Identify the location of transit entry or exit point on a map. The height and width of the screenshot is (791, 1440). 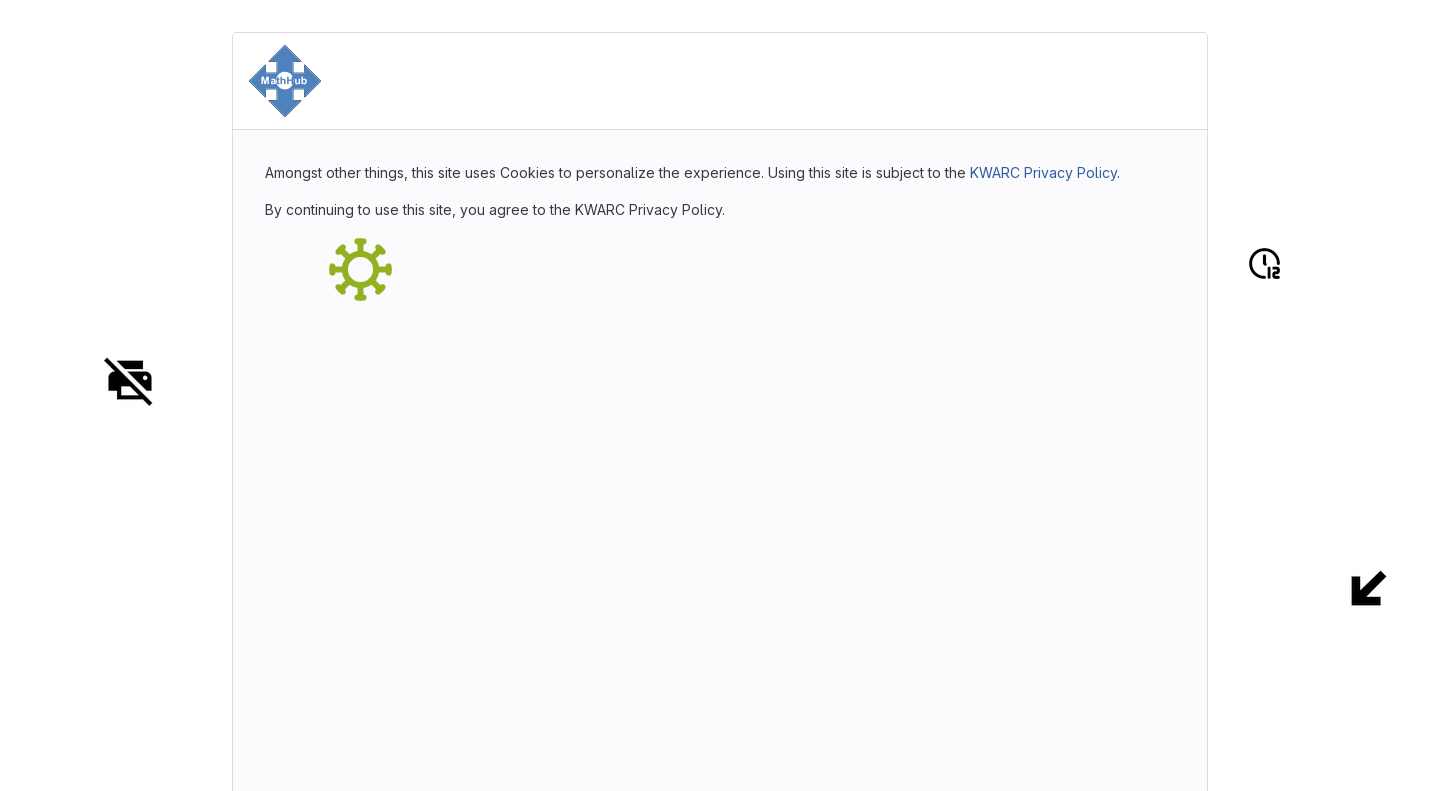
(1369, 588).